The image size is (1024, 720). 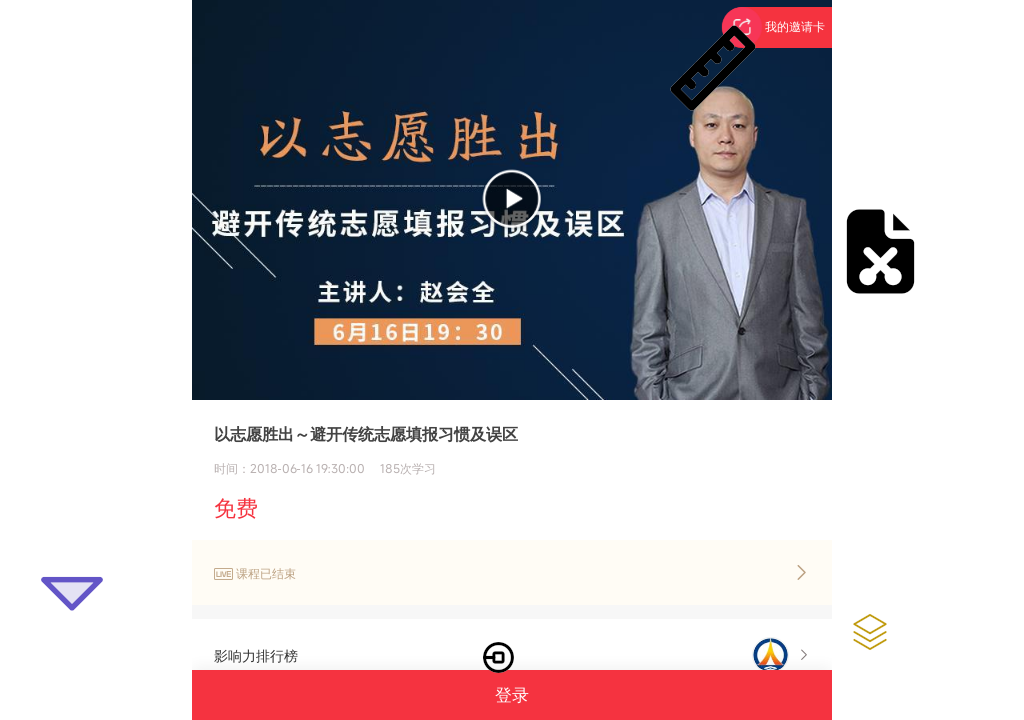 I want to click on access measurement tools, so click(x=713, y=68).